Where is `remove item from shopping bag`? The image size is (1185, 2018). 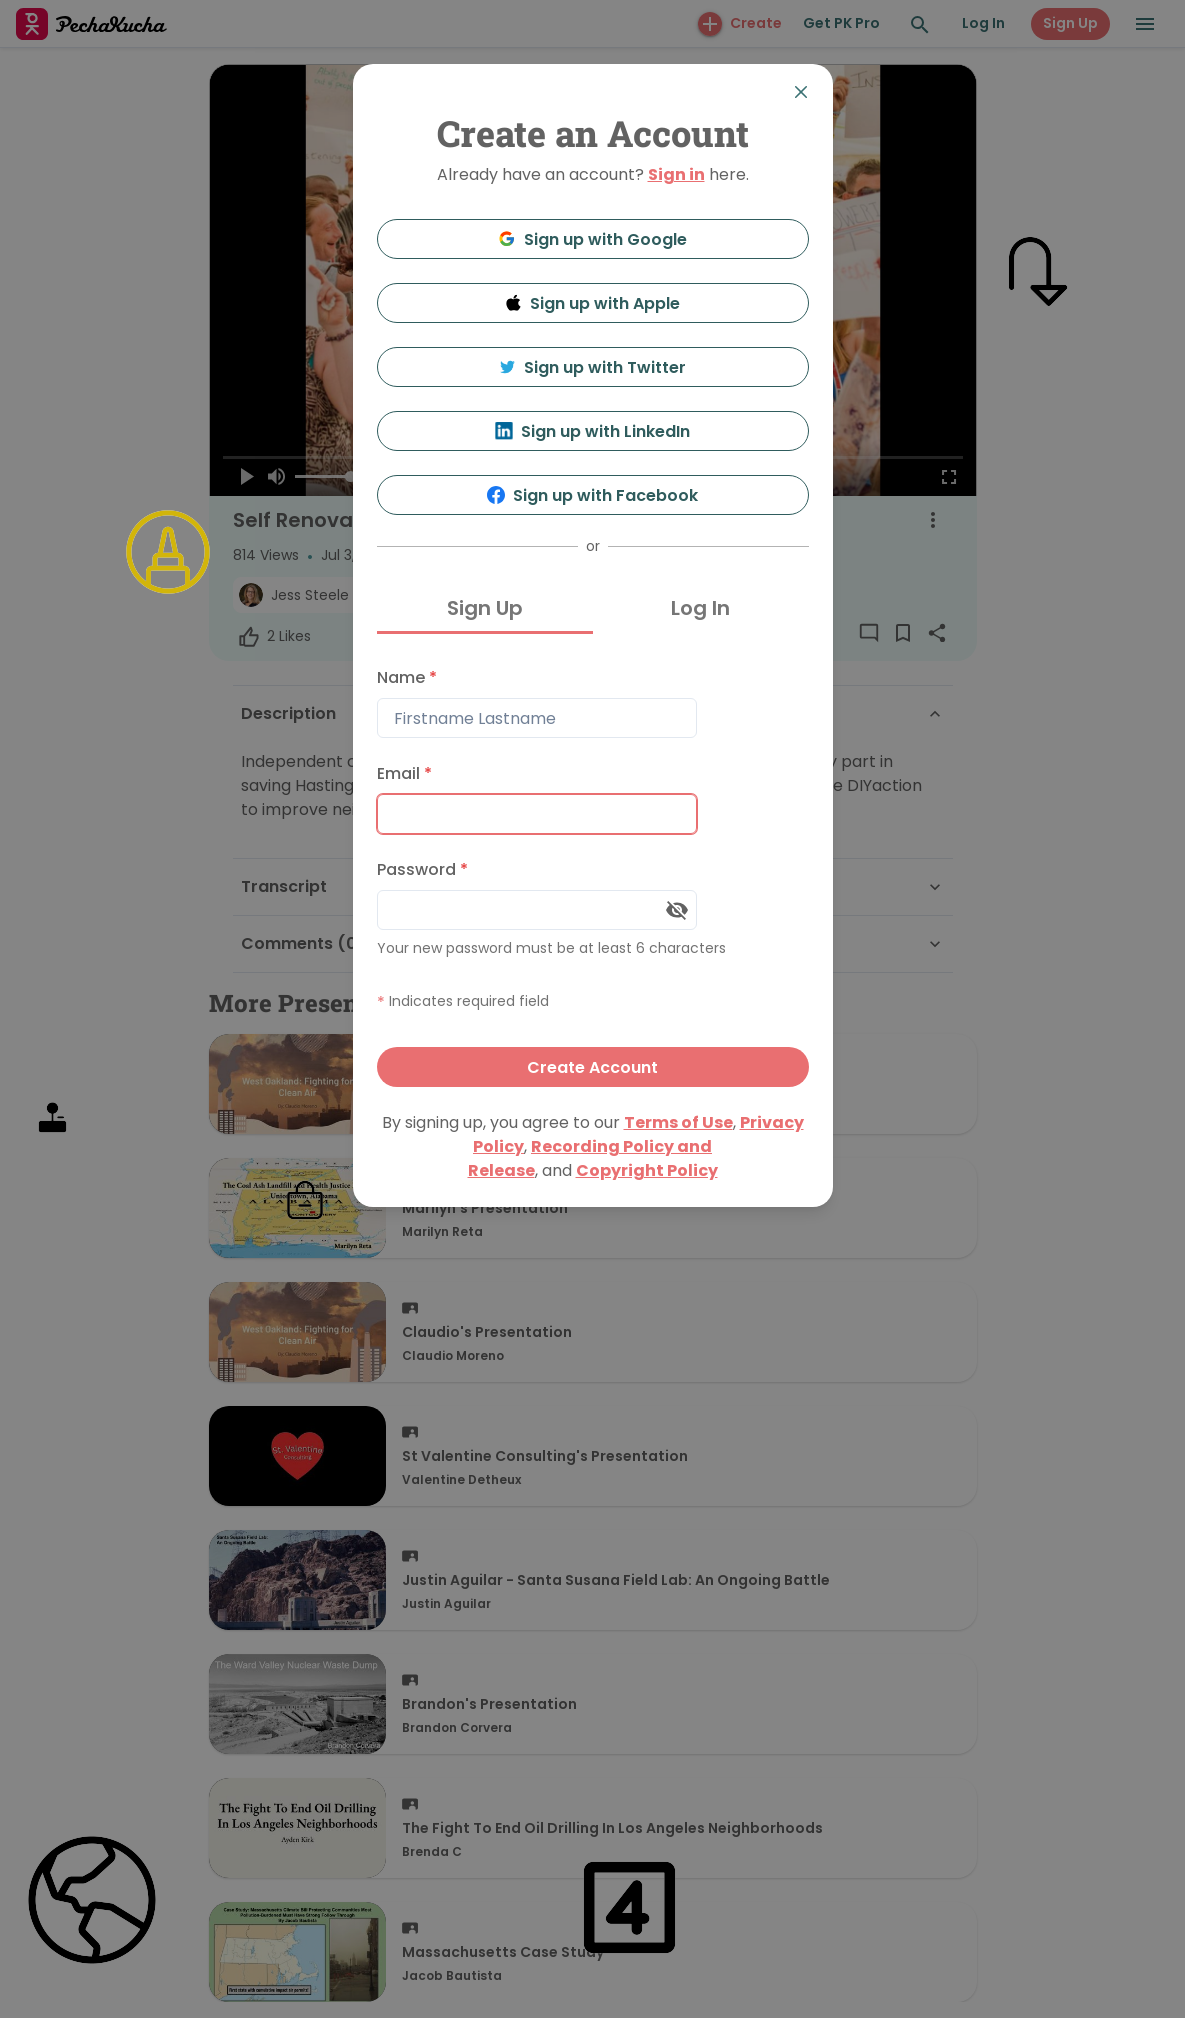
remove item from shopping bag is located at coordinates (305, 1200).